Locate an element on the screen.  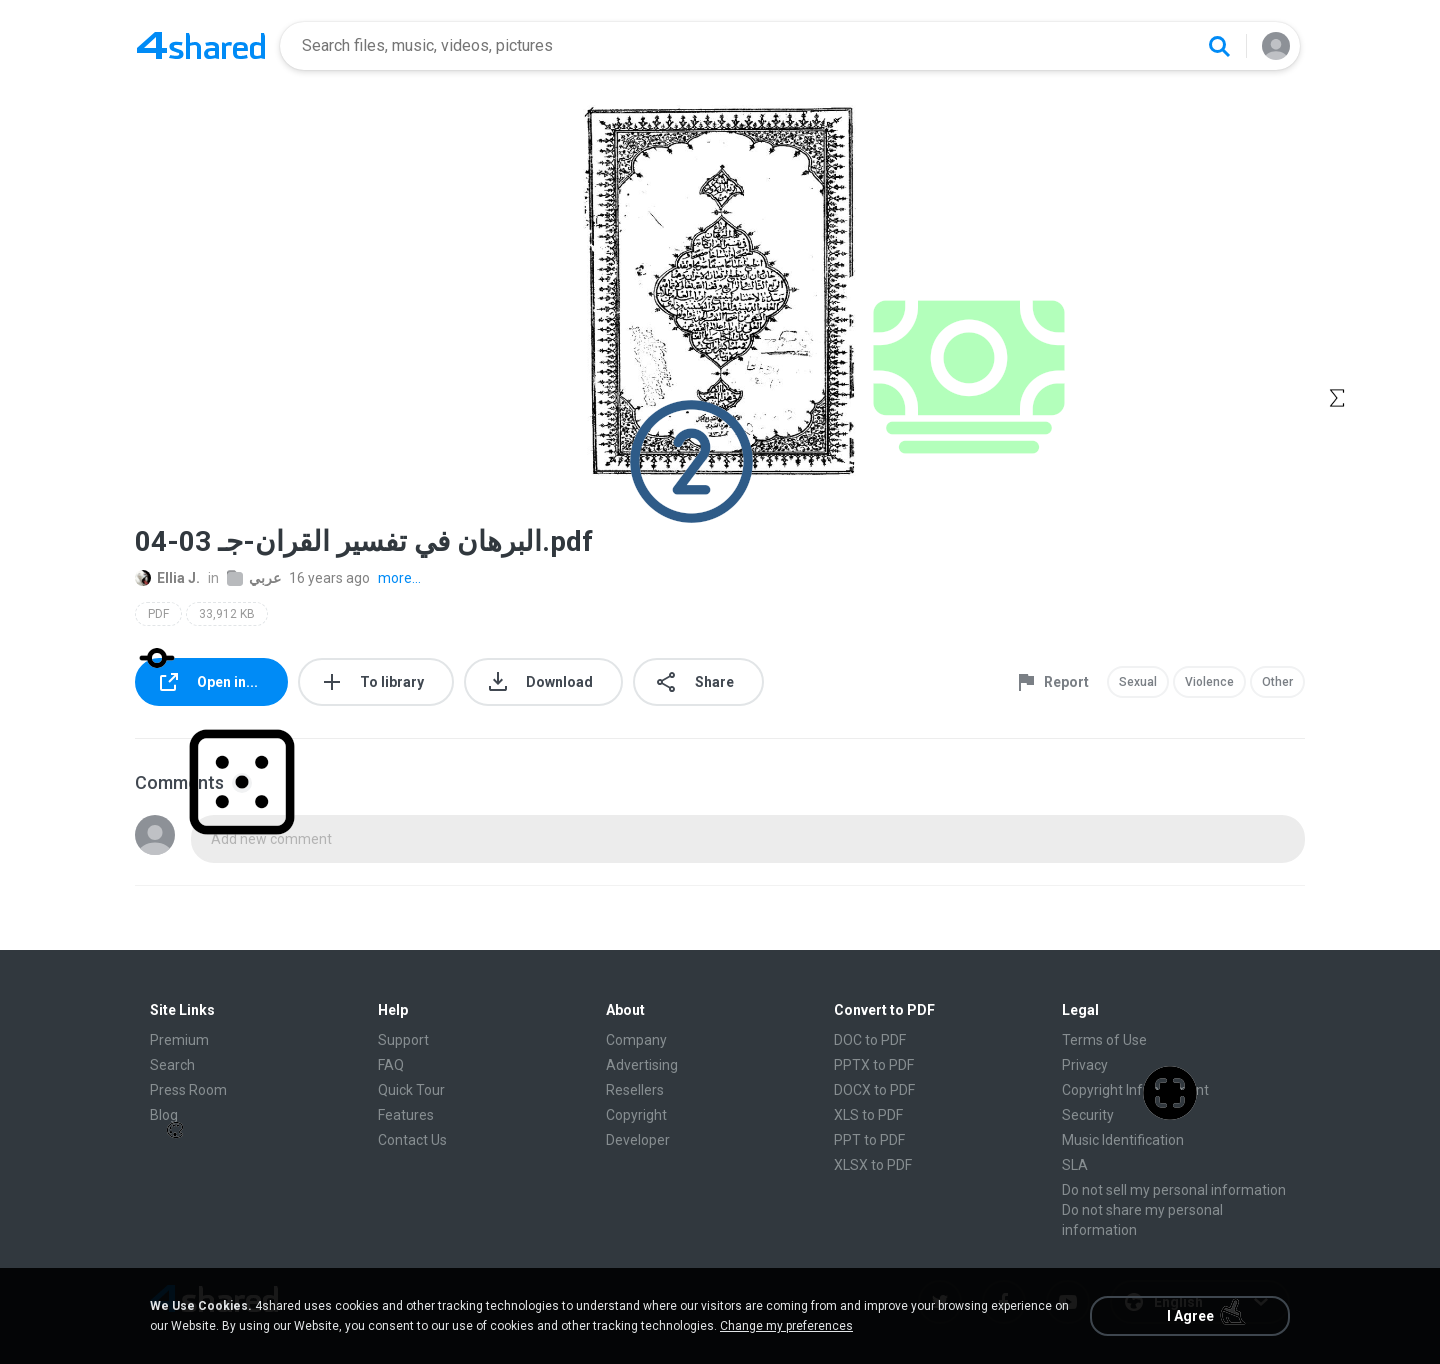
clear cache or temporary files is located at coordinates (1232, 1312).